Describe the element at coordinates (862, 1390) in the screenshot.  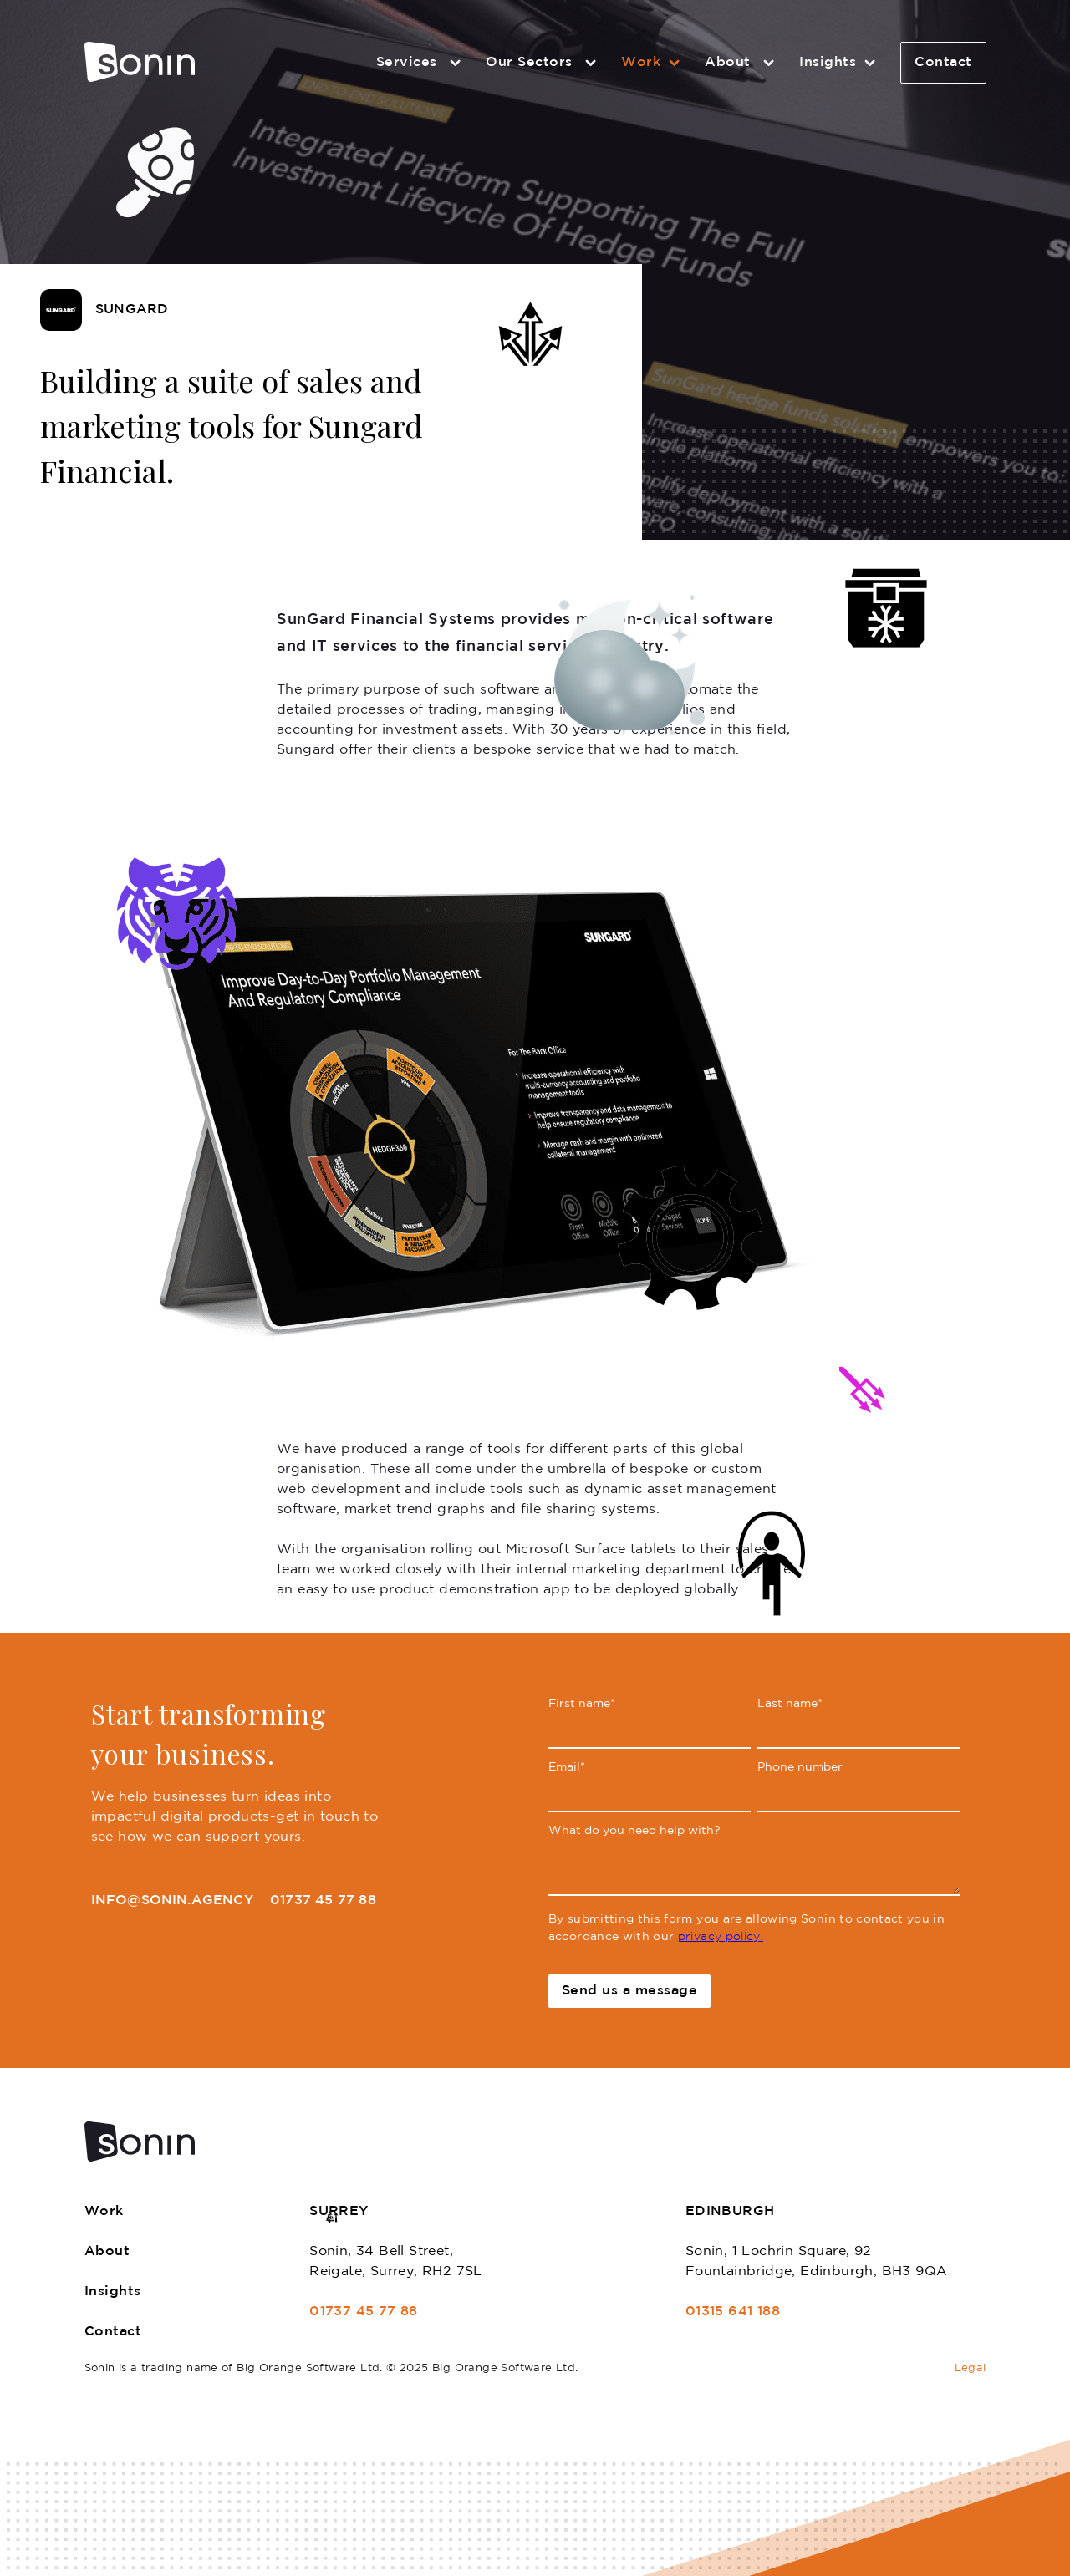
I see `select the trident weapon` at that location.